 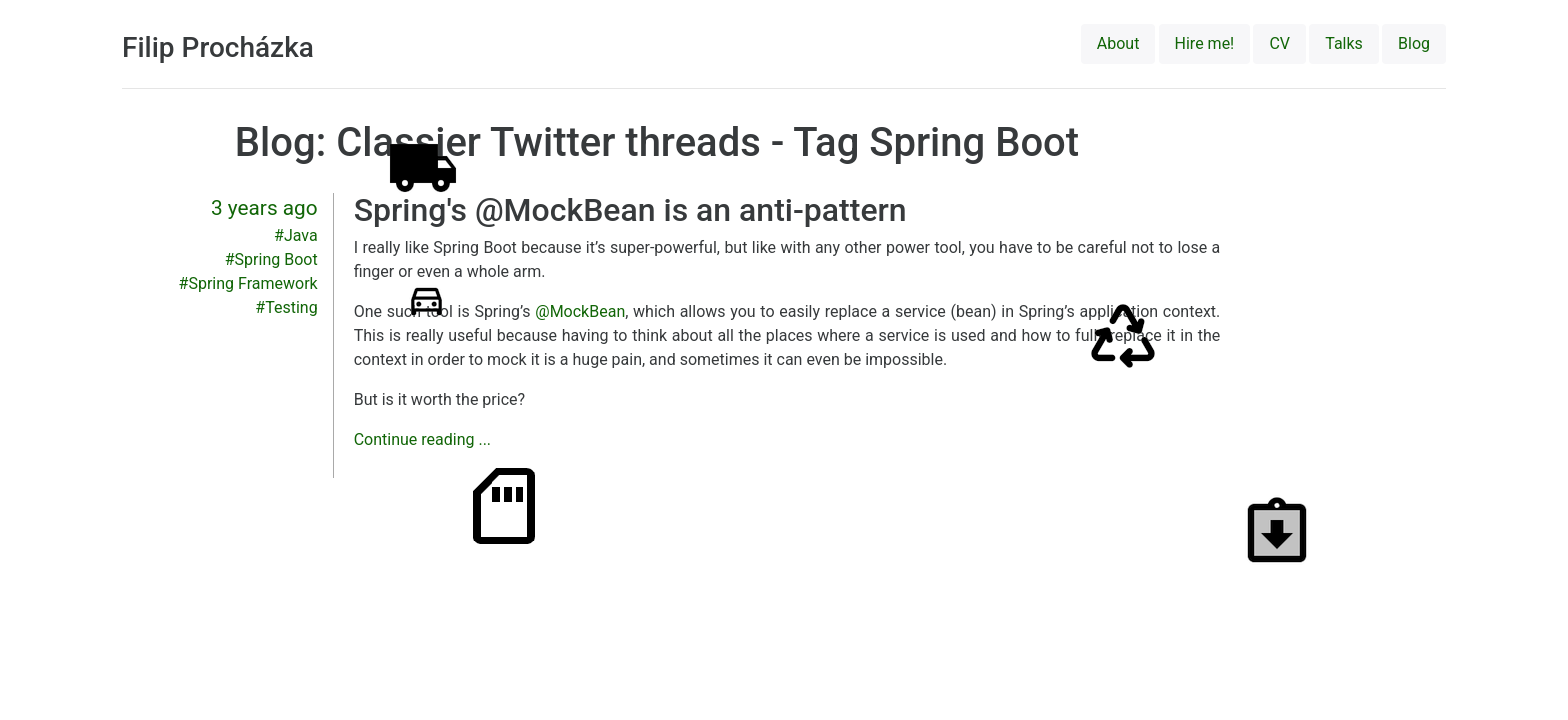 I want to click on access sd card storage settings, so click(x=504, y=506).